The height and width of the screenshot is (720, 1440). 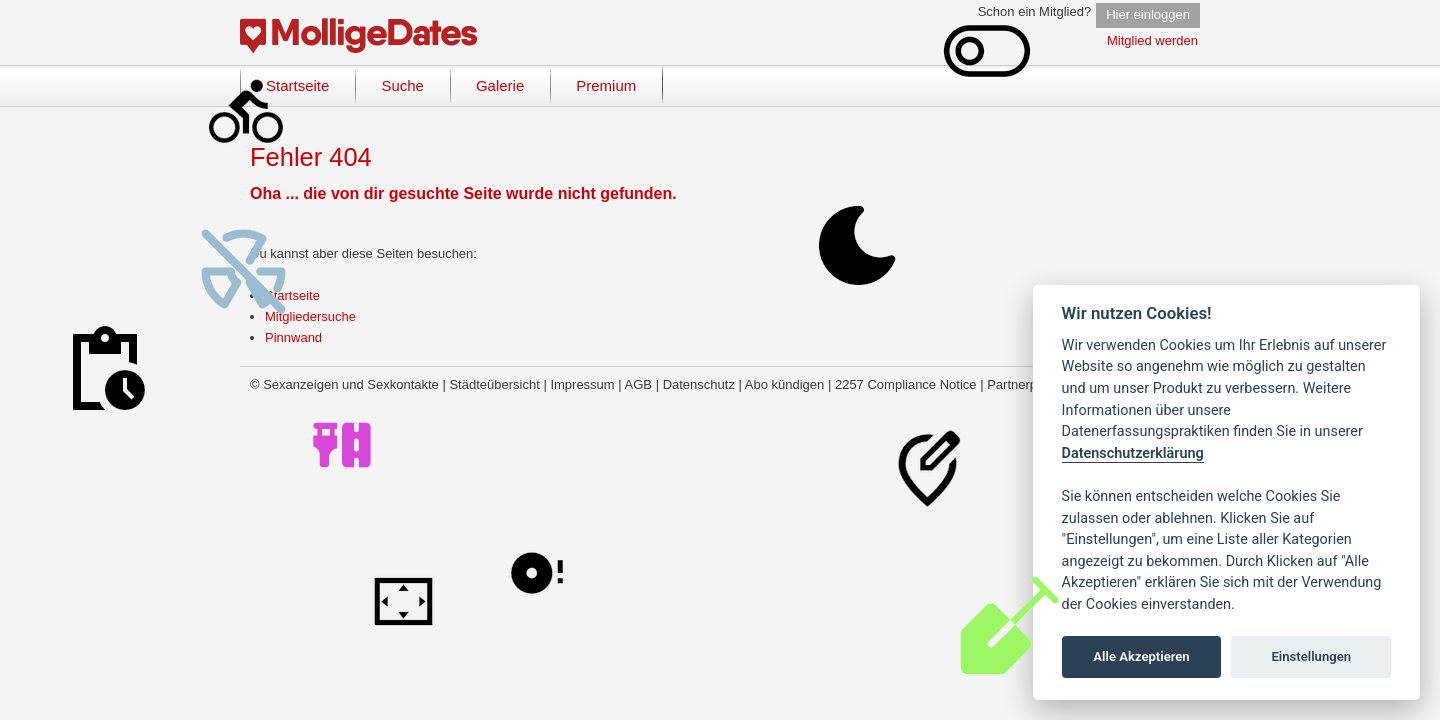 I want to click on indicates storage disc is full, so click(x=537, y=573).